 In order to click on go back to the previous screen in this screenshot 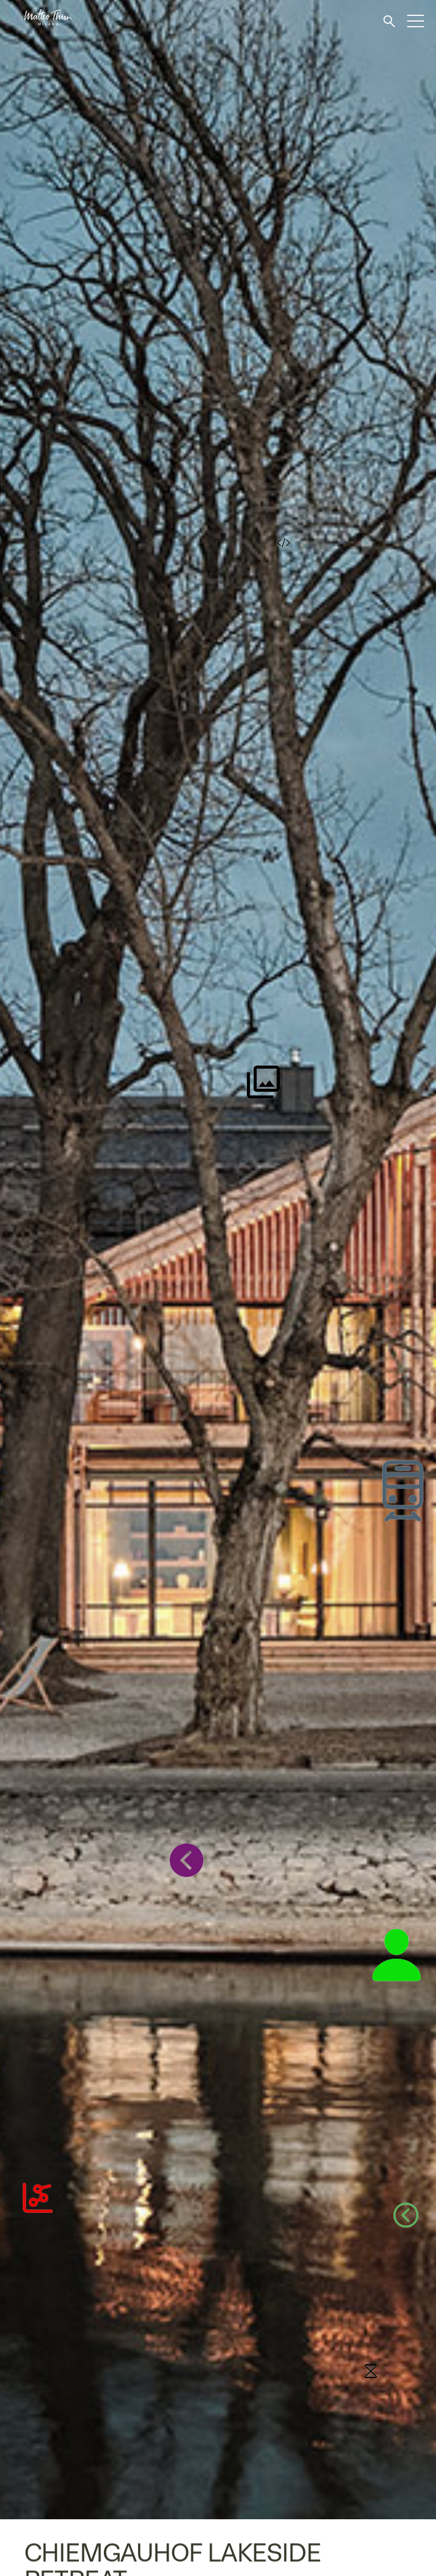, I will do `click(186, 1860)`.